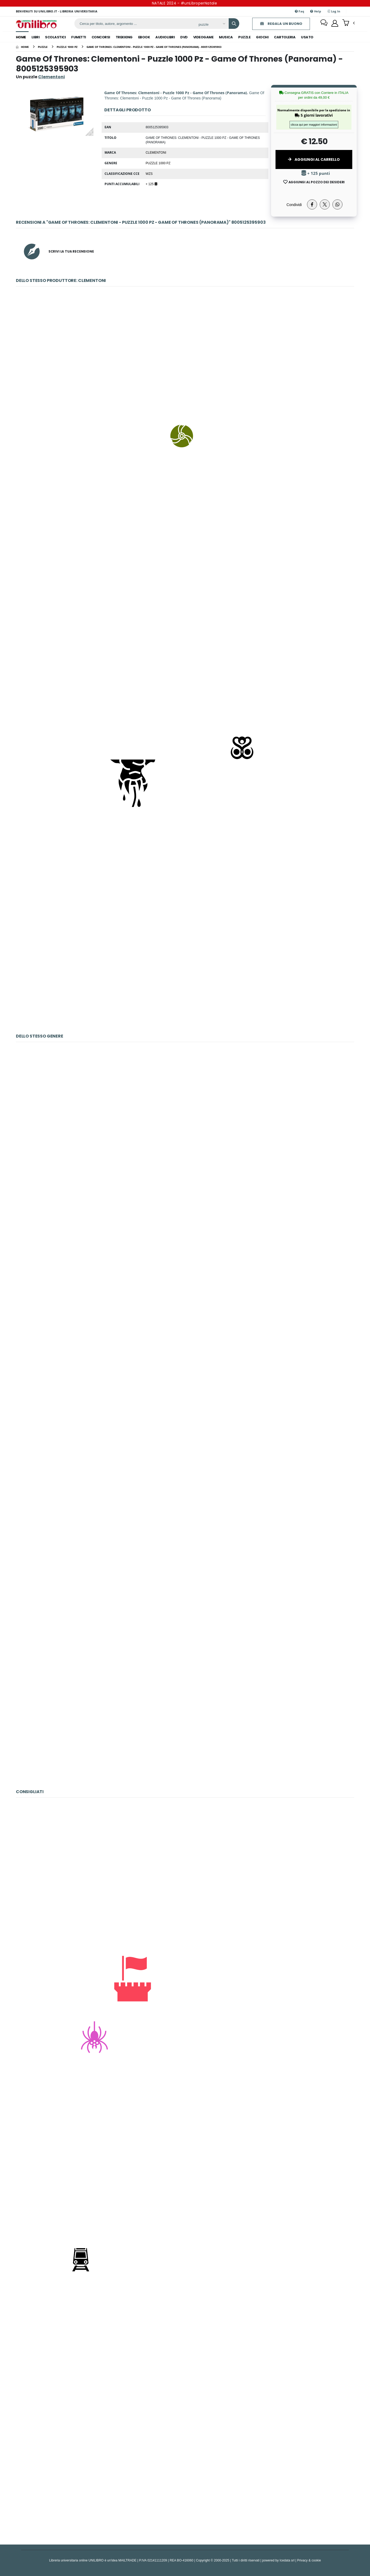 Image resolution: width=370 pixels, height=2576 pixels. I want to click on indicates a spooky or halloween-themed game element, so click(94, 2038).